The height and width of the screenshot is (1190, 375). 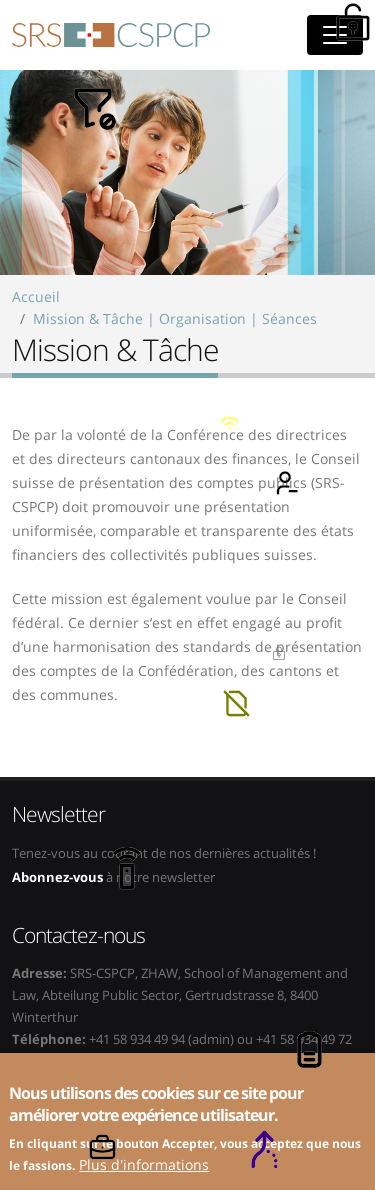 What do you see at coordinates (264, 1149) in the screenshot?
I see `merge content from right into main branch` at bounding box center [264, 1149].